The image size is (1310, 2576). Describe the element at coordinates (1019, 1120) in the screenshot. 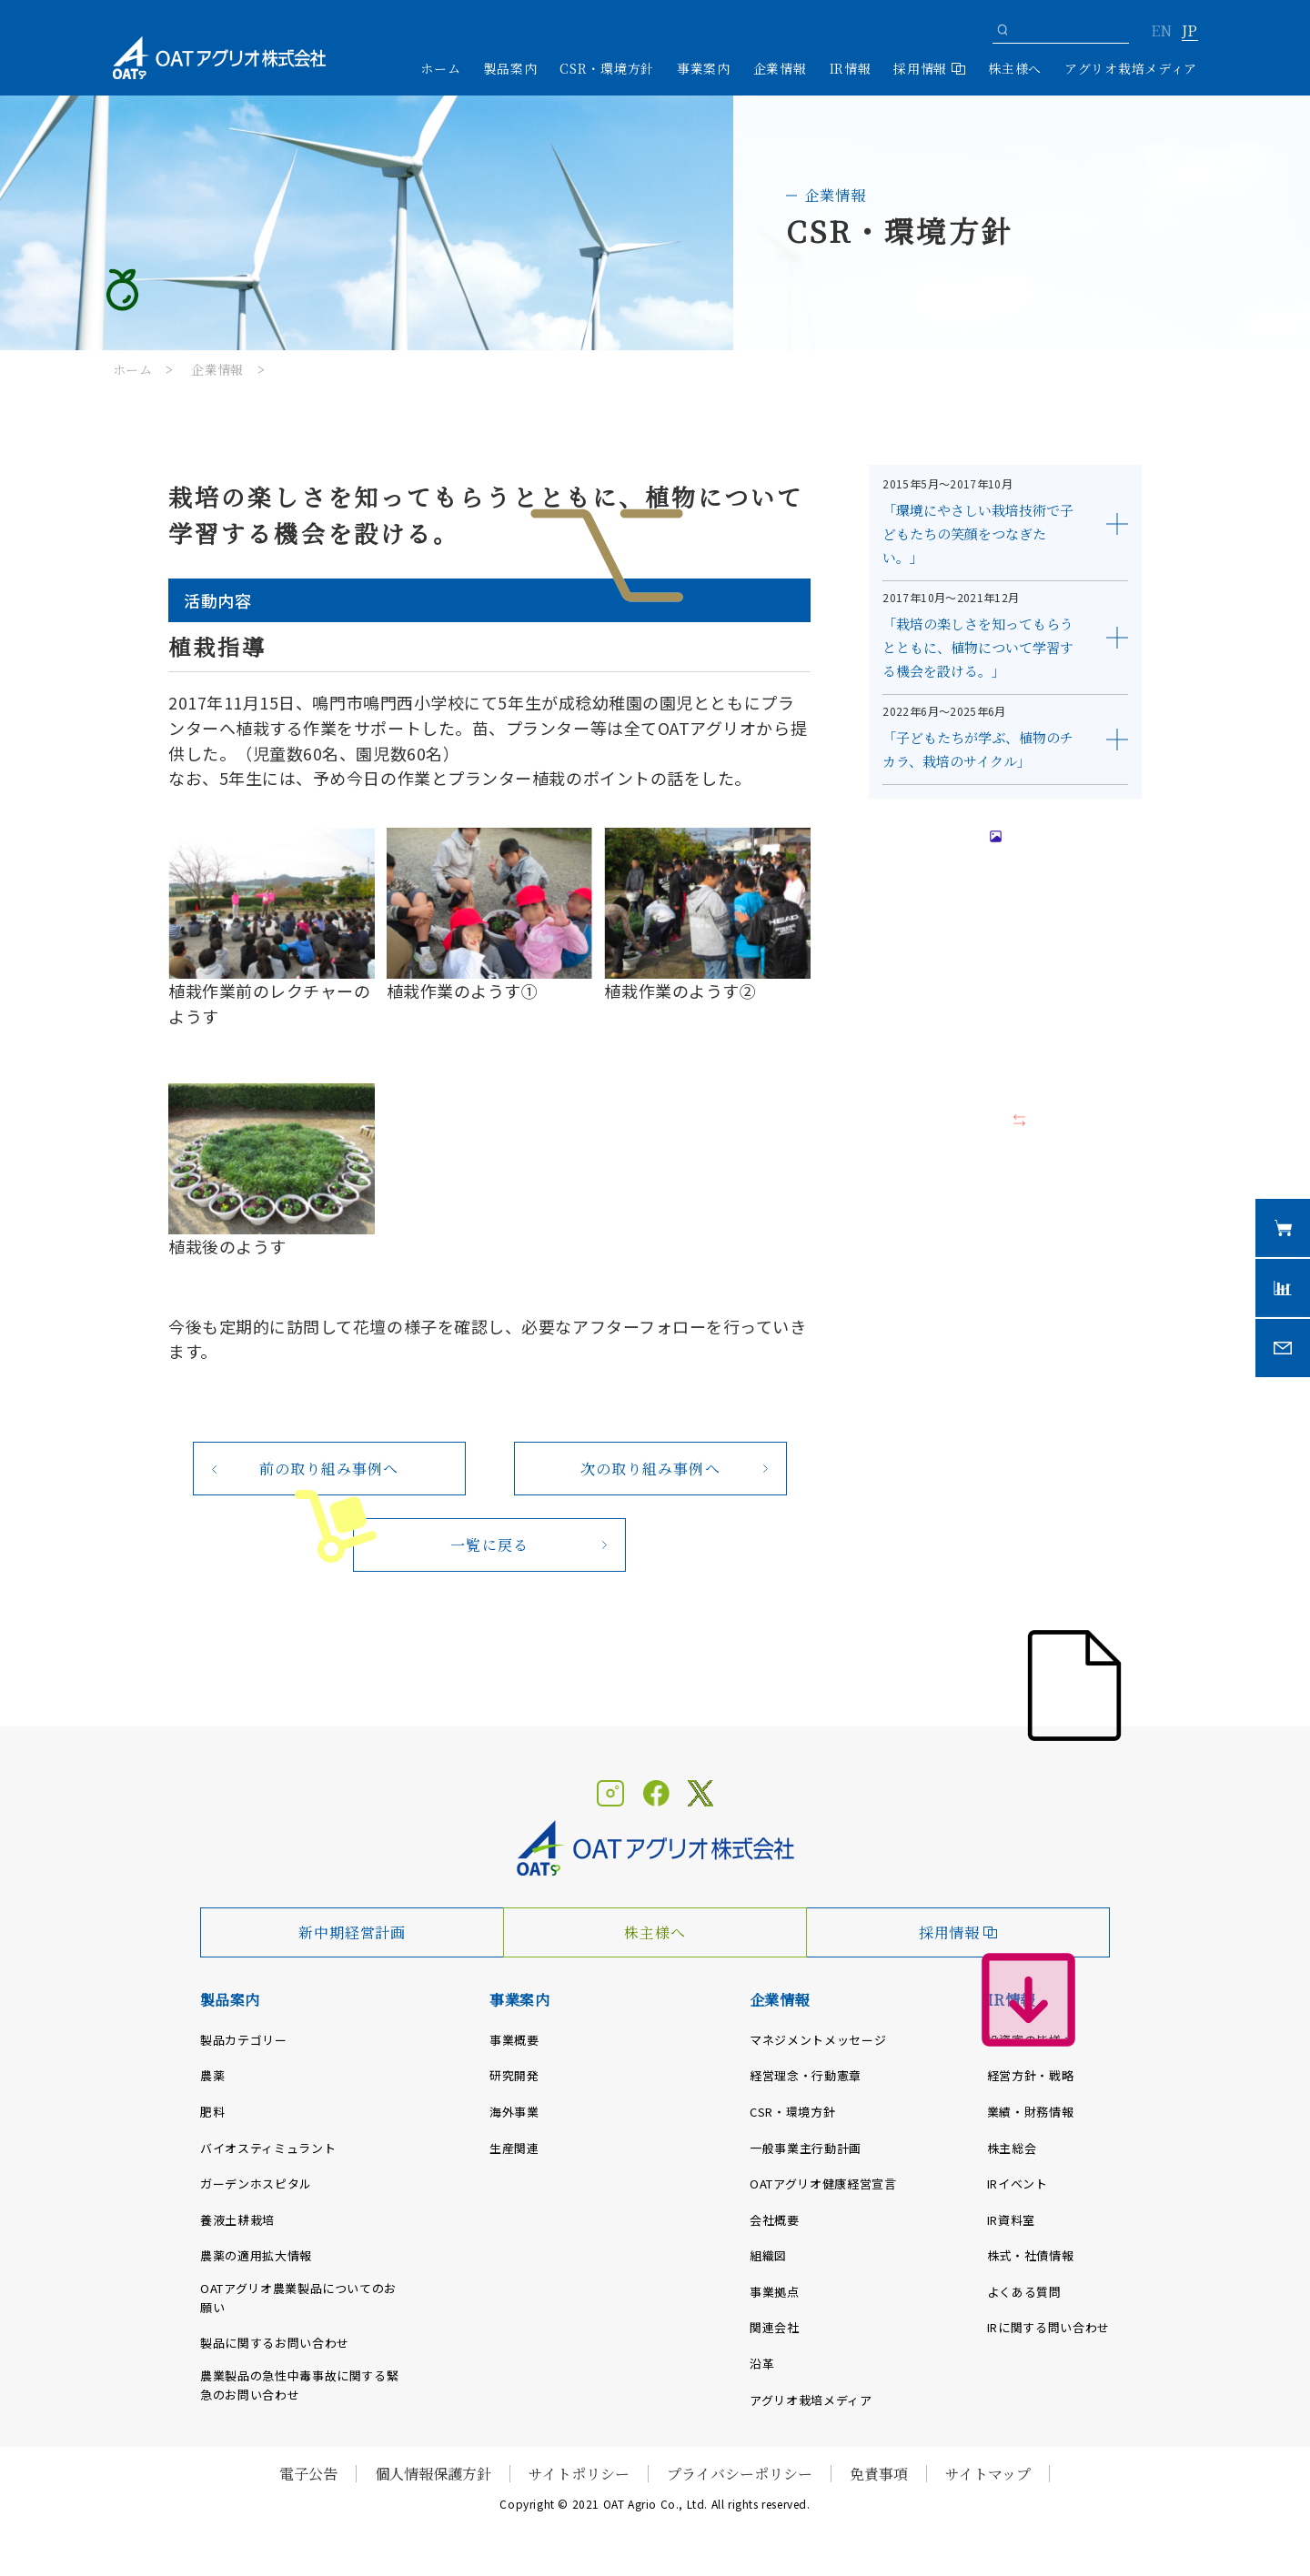

I see `swap or exchange items` at that location.